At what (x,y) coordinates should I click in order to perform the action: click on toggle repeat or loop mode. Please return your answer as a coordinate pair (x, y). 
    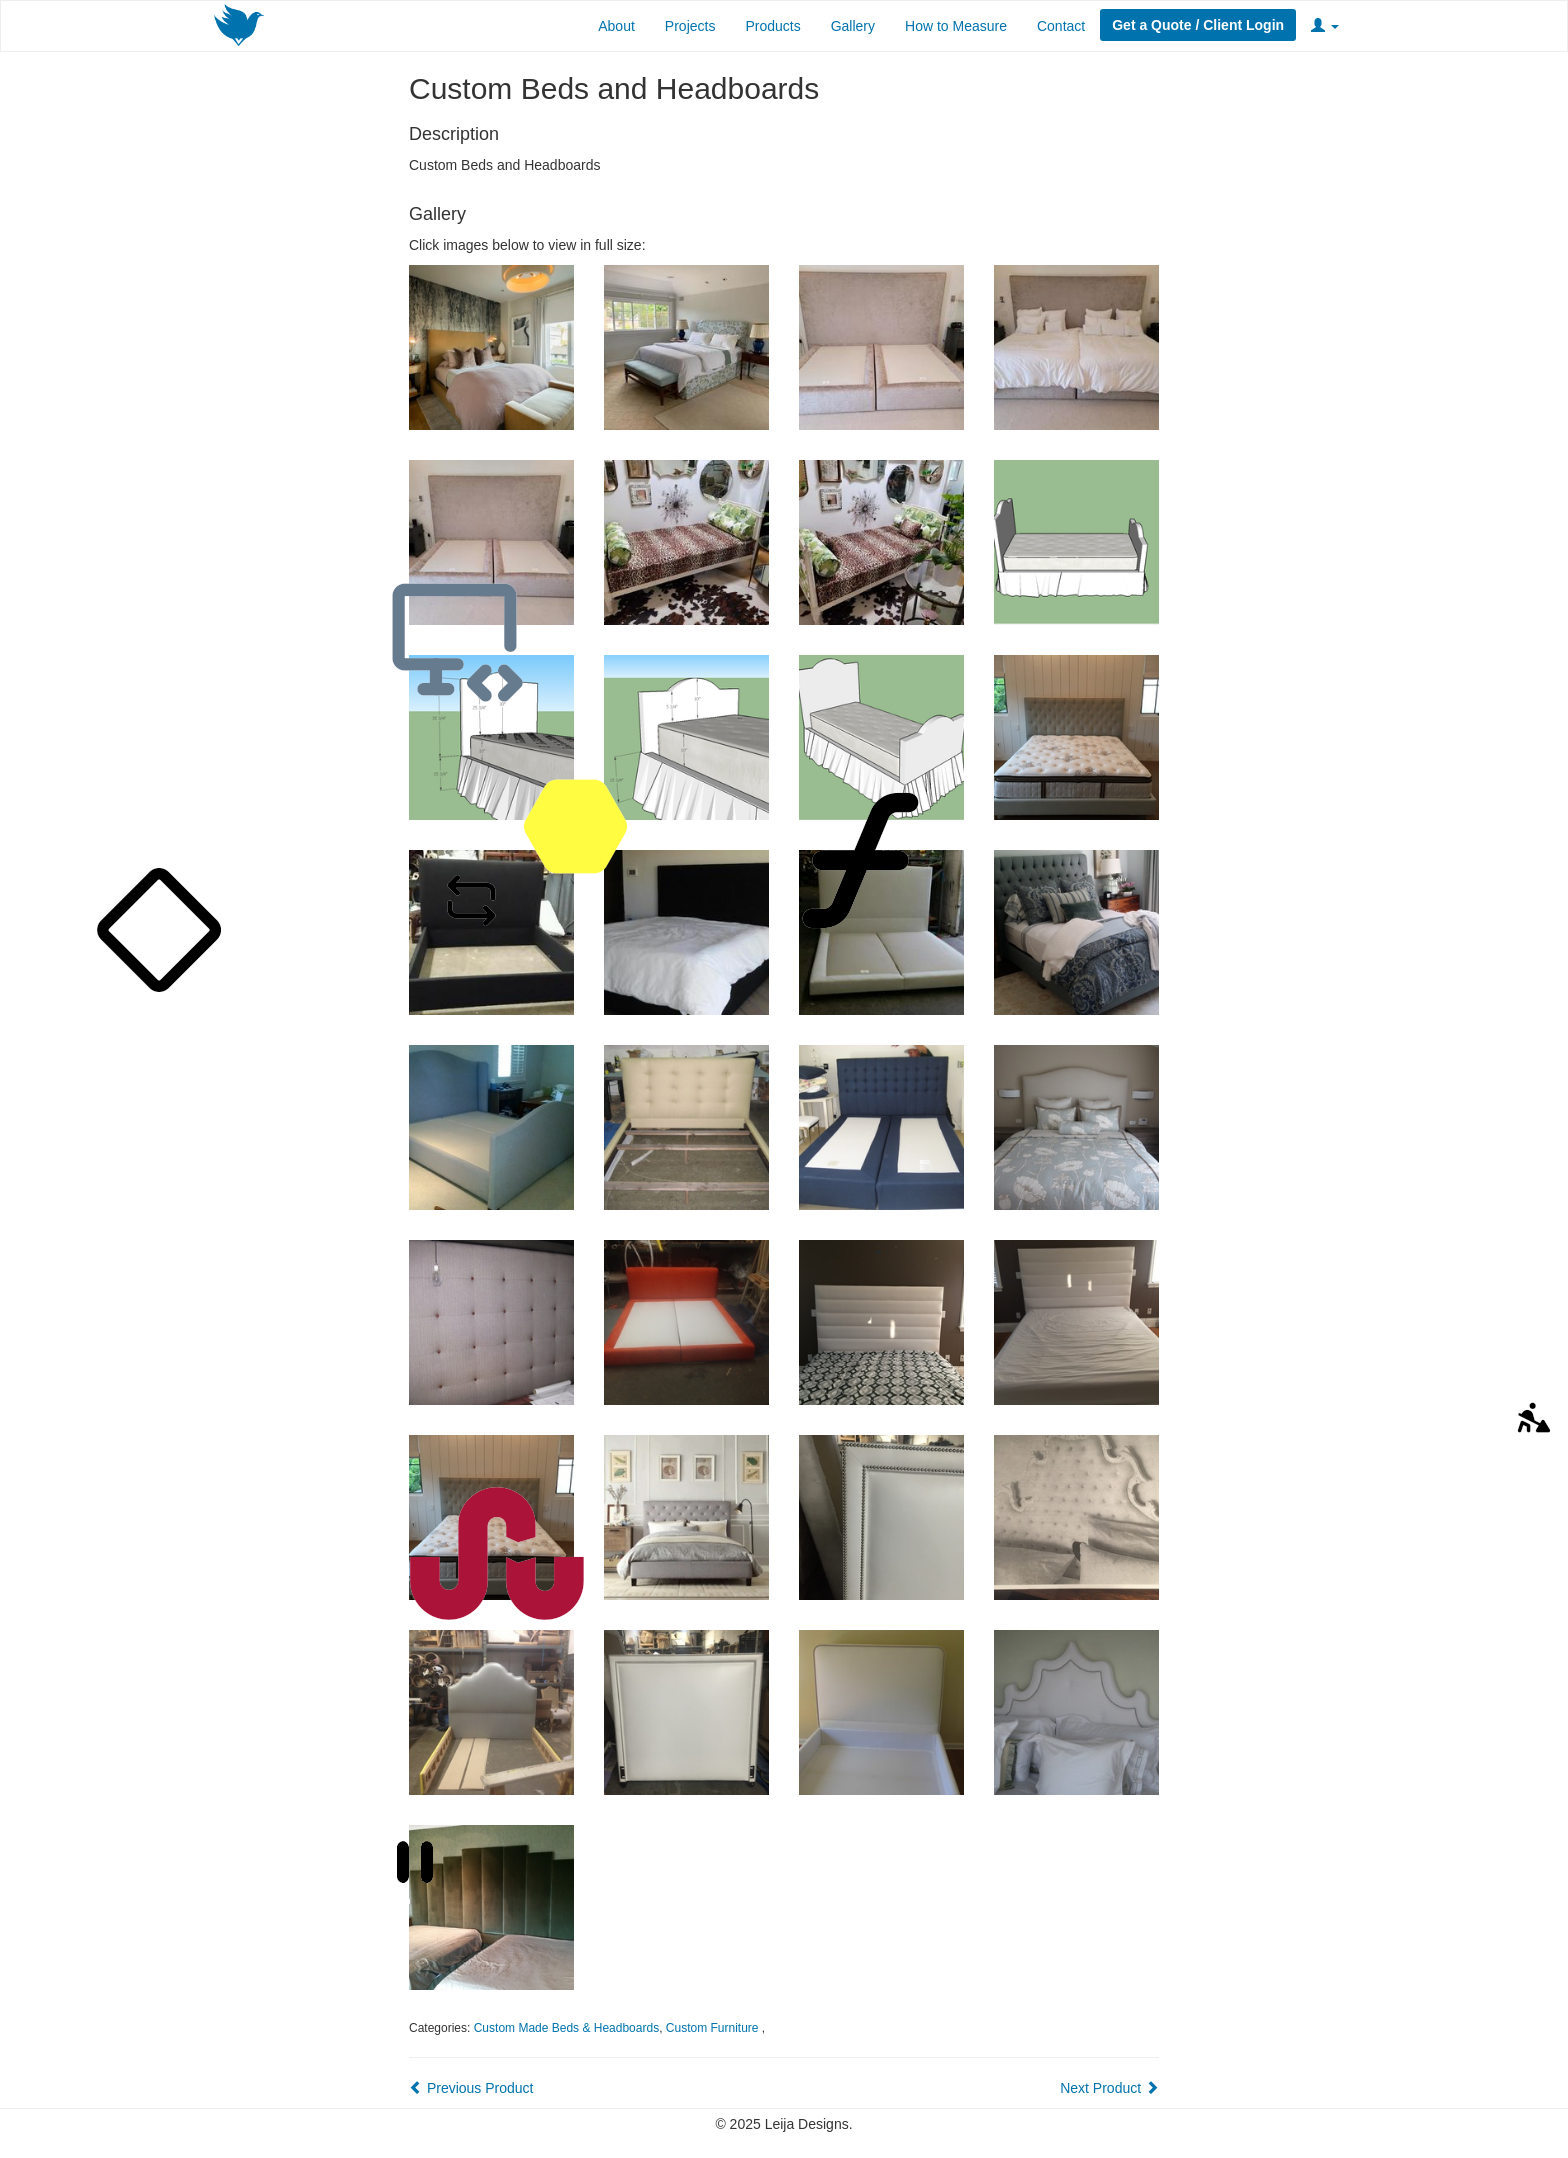
    Looking at the image, I should click on (471, 900).